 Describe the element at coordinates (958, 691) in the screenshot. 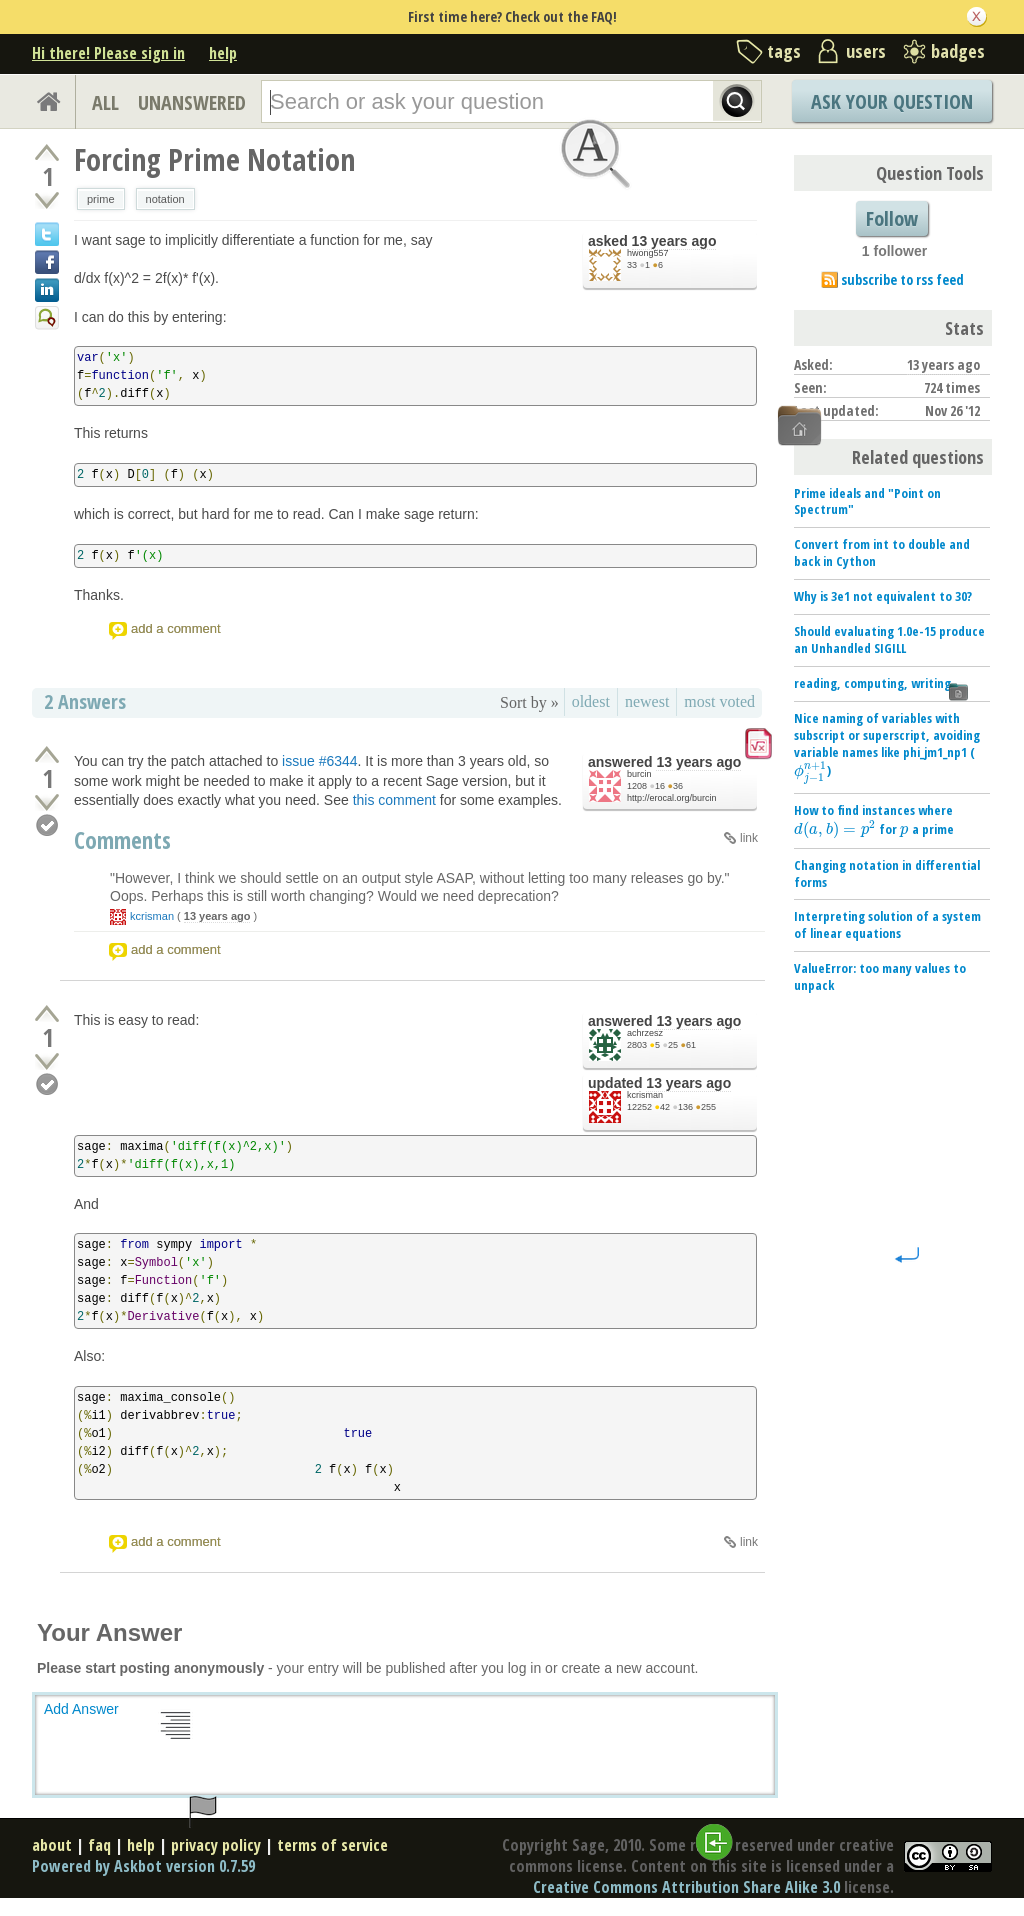

I see `open your documents folder` at that location.